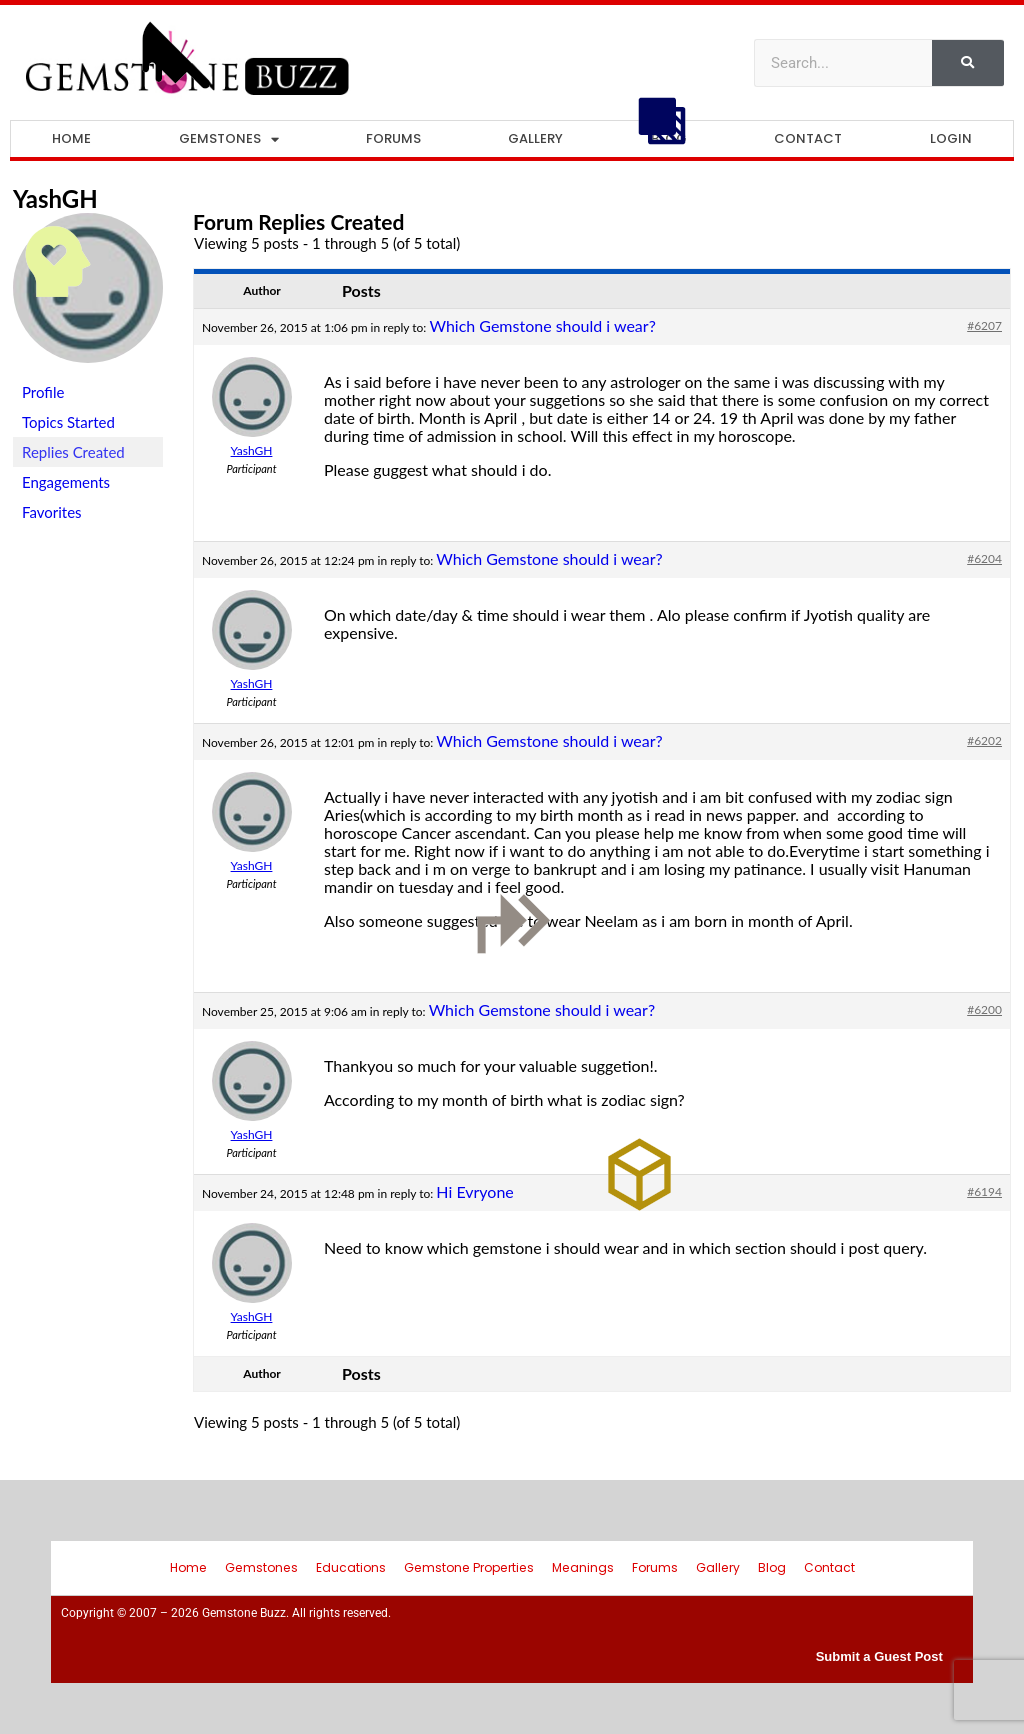  I want to click on forward message to multiple recipients, so click(510, 924).